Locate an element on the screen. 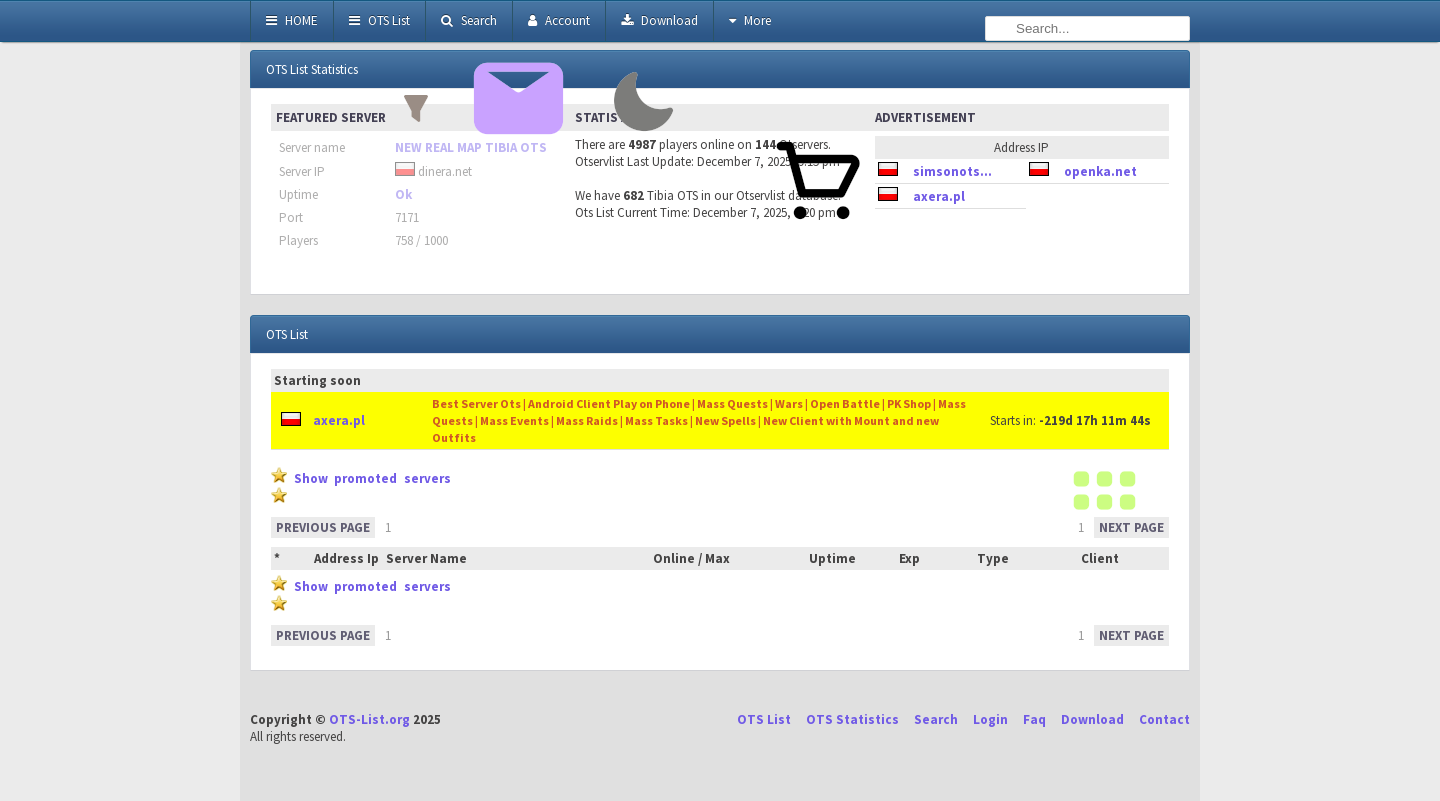 Image resolution: width=1440 pixels, height=801 pixels. view your shopping cart is located at coordinates (819, 180).